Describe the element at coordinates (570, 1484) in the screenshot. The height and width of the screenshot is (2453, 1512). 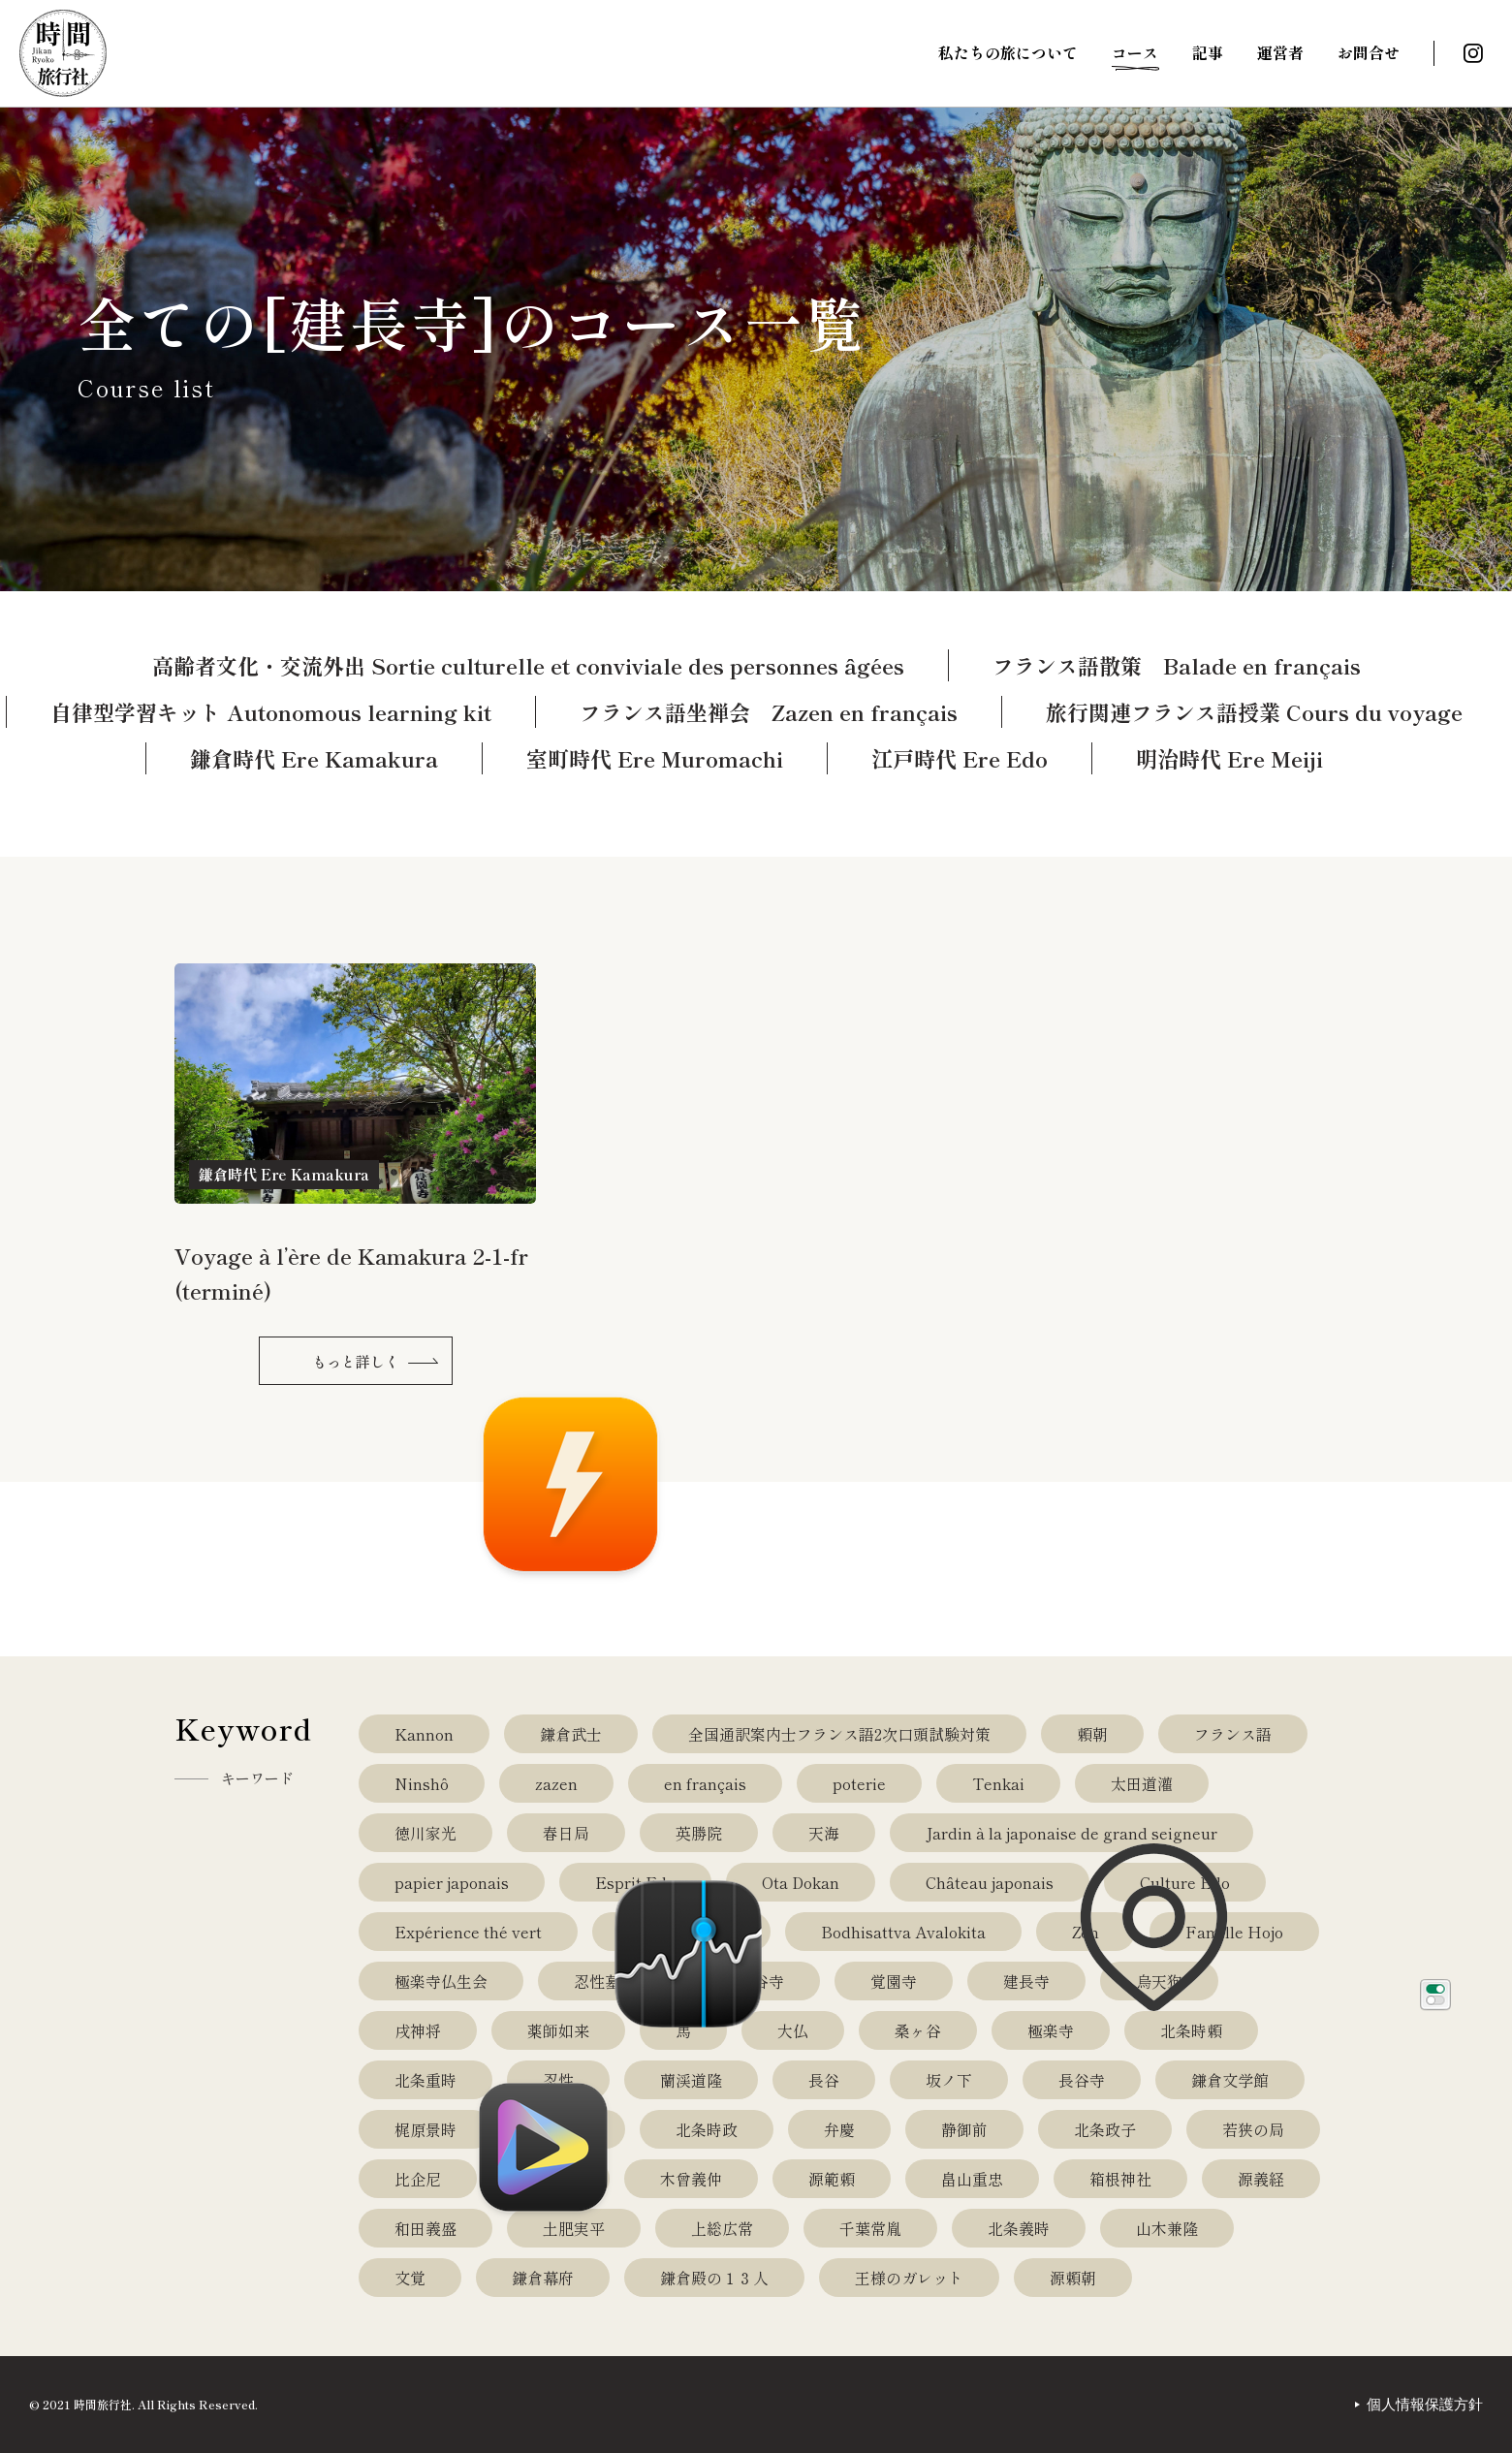
I see `open newsflash rss reader app` at that location.